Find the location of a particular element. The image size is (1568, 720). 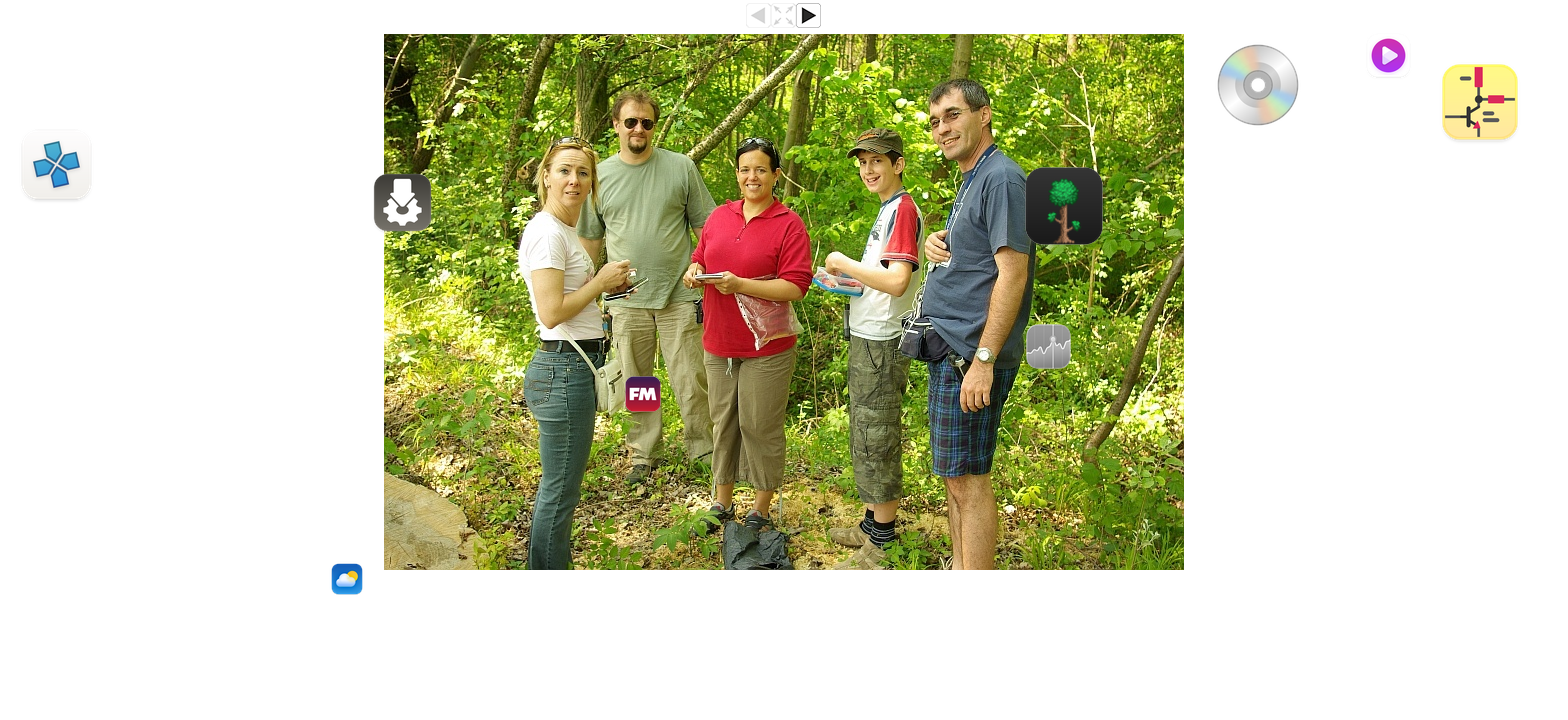

open the weather app is located at coordinates (347, 579).